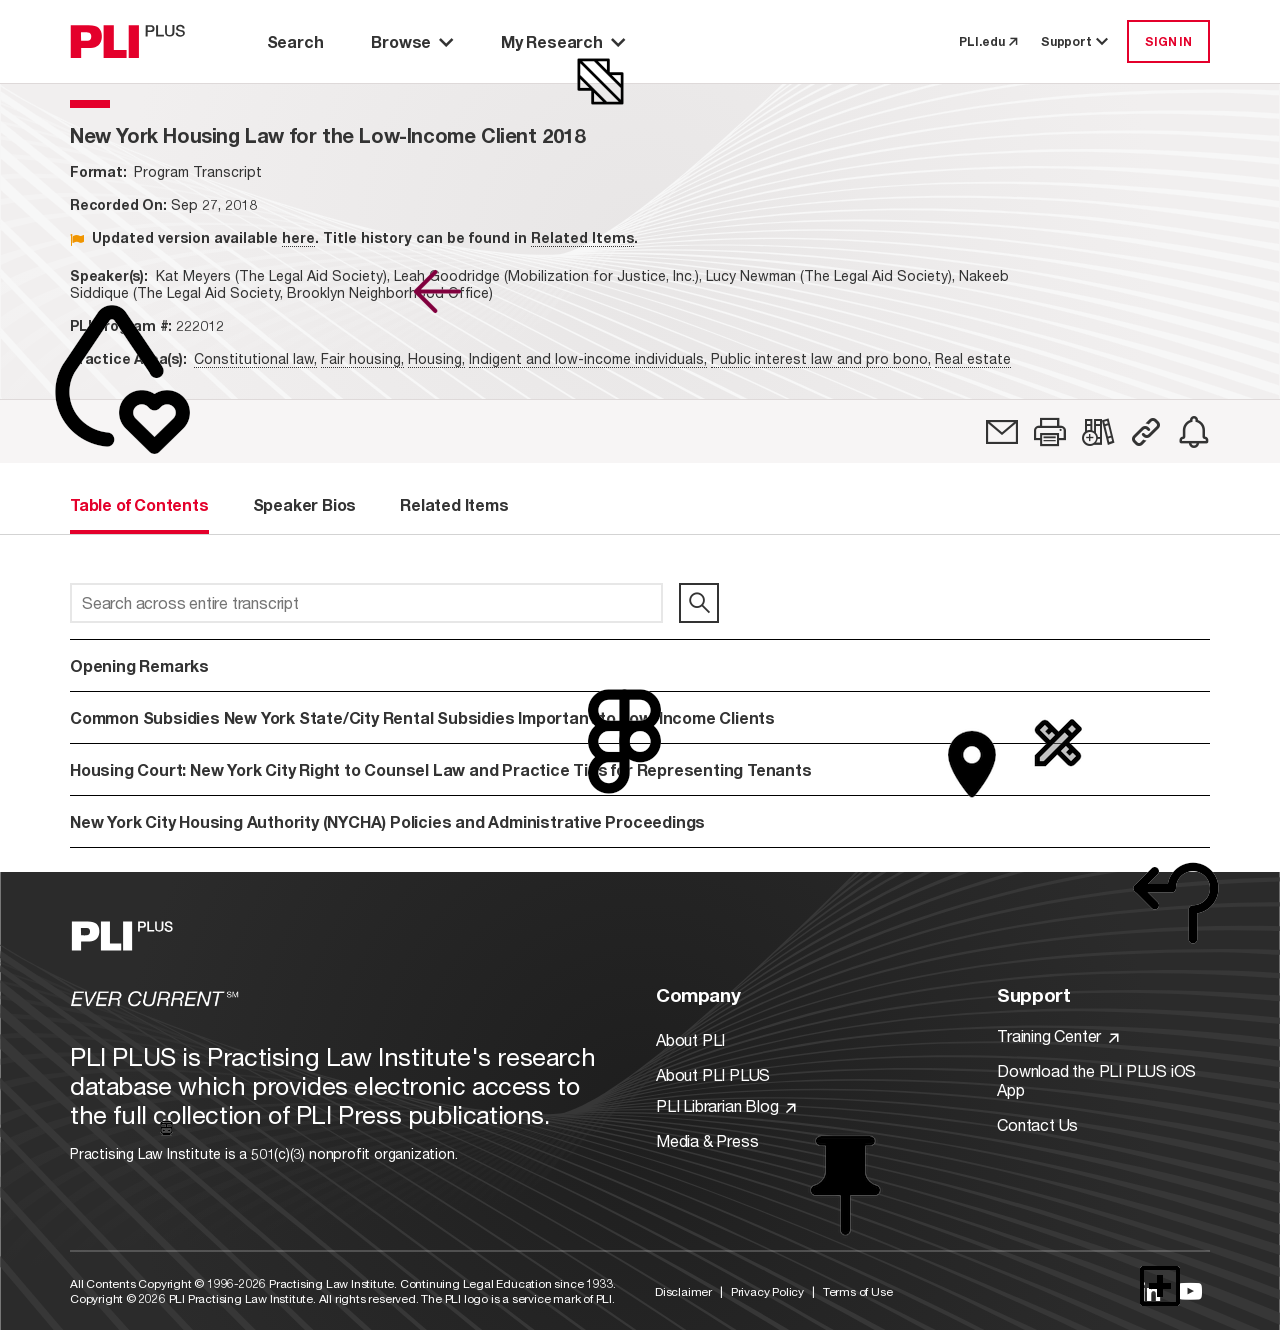 Image resolution: width=1280 pixels, height=1330 pixels. What do you see at coordinates (1176, 901) in the screenshot?
I see `take the left exit at the roundabout` at bounding box center [1176, 901].